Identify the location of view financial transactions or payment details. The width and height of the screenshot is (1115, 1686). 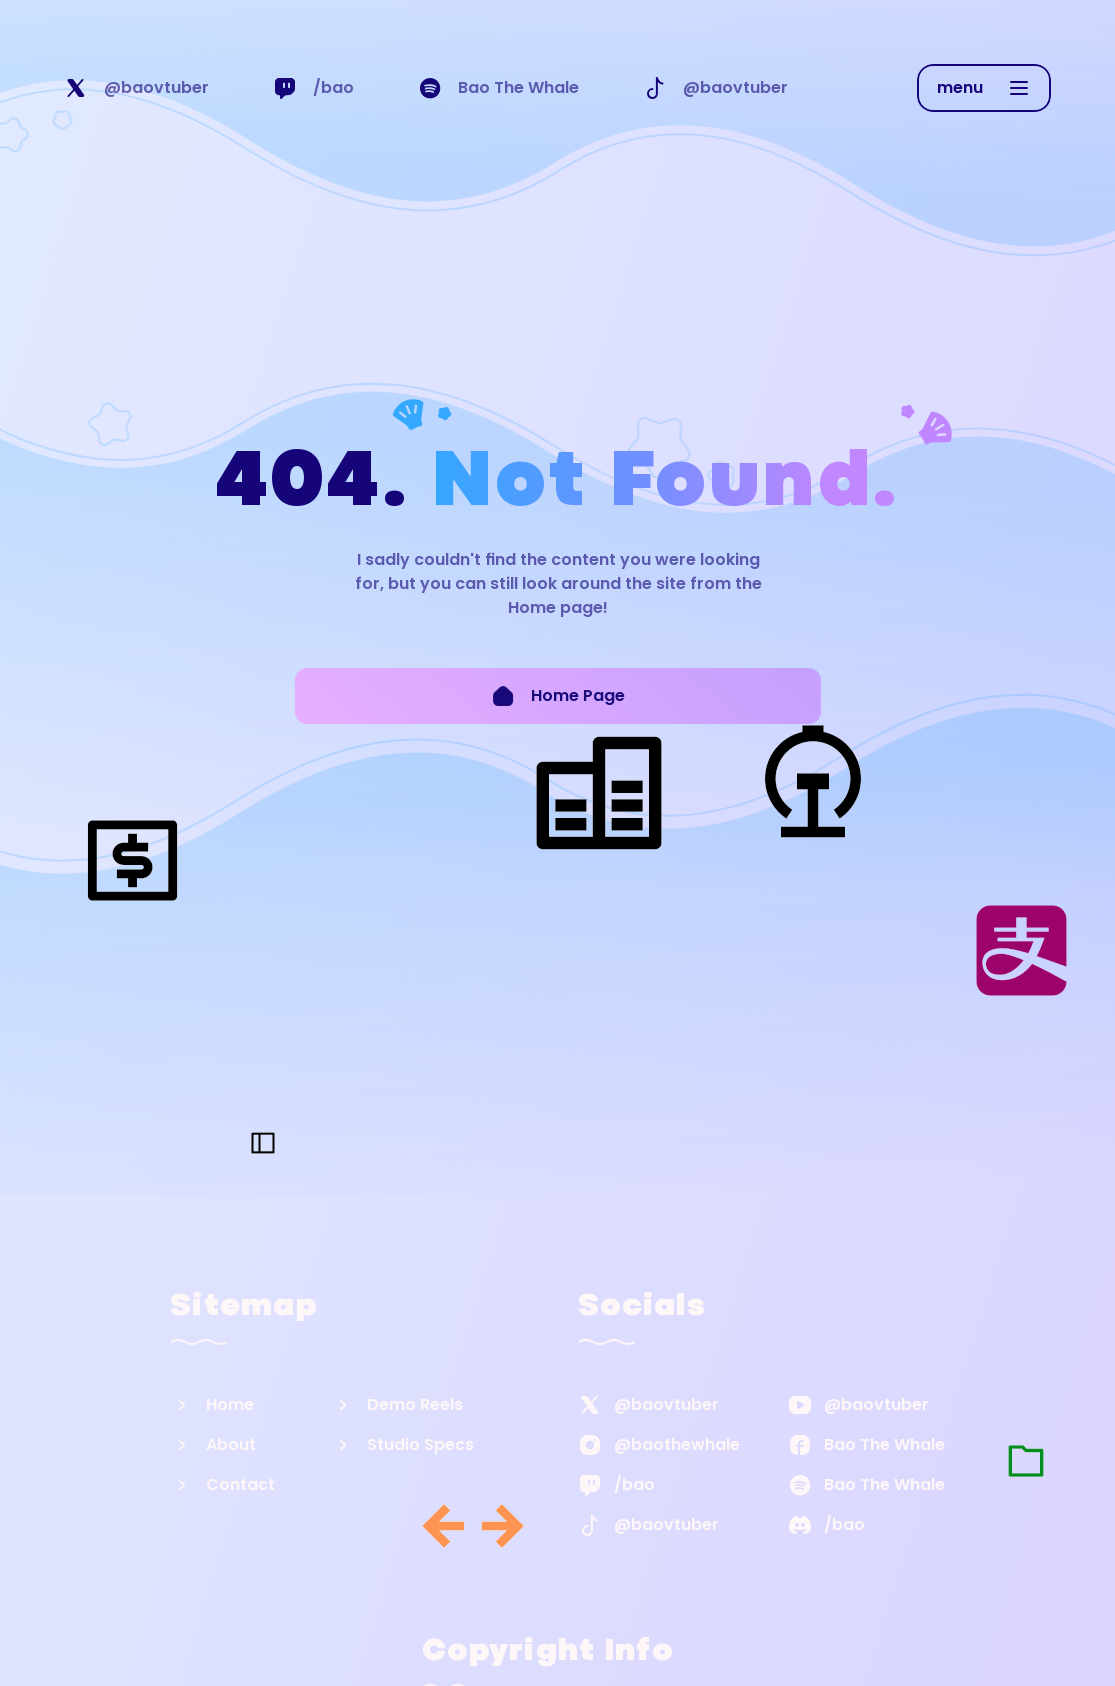
(132, 860).